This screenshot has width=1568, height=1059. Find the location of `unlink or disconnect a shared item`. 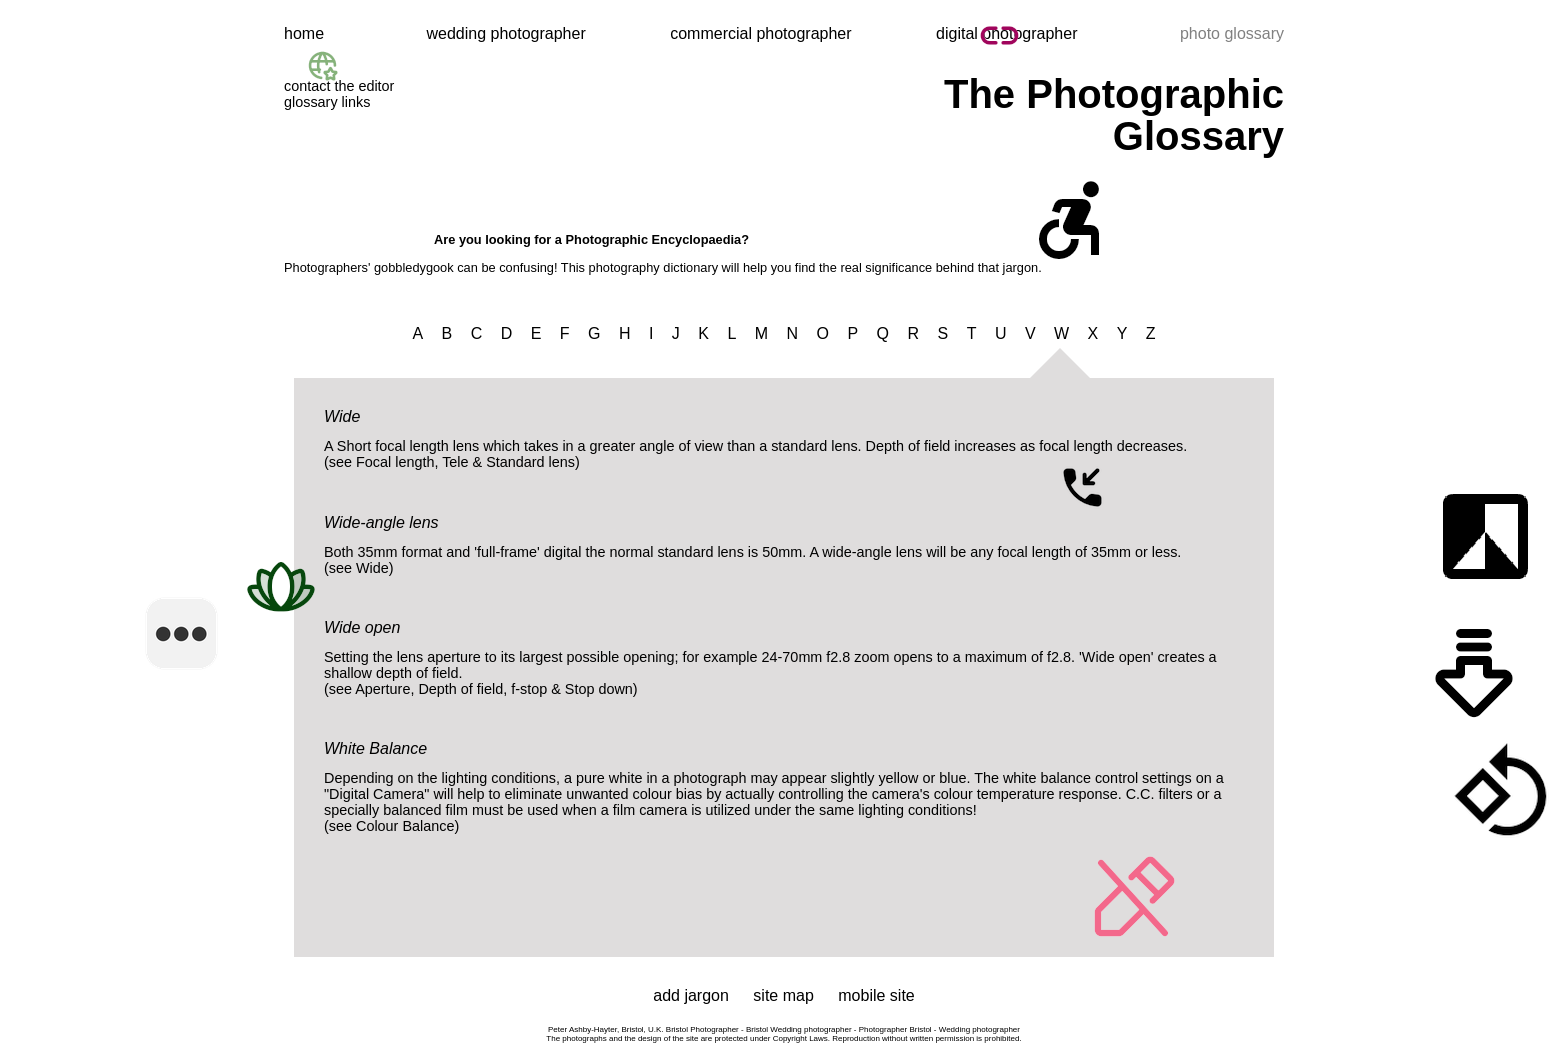

unlink or disconnect a shared item is located at coordinates (999, 35).